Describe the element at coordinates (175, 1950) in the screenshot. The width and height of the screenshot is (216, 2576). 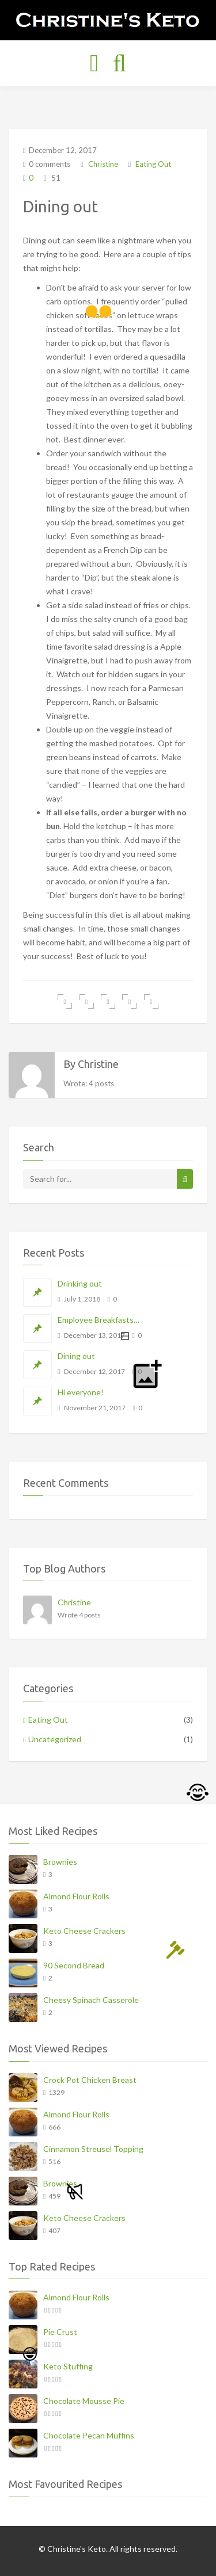
I see `access legal or court-related information` at that location.